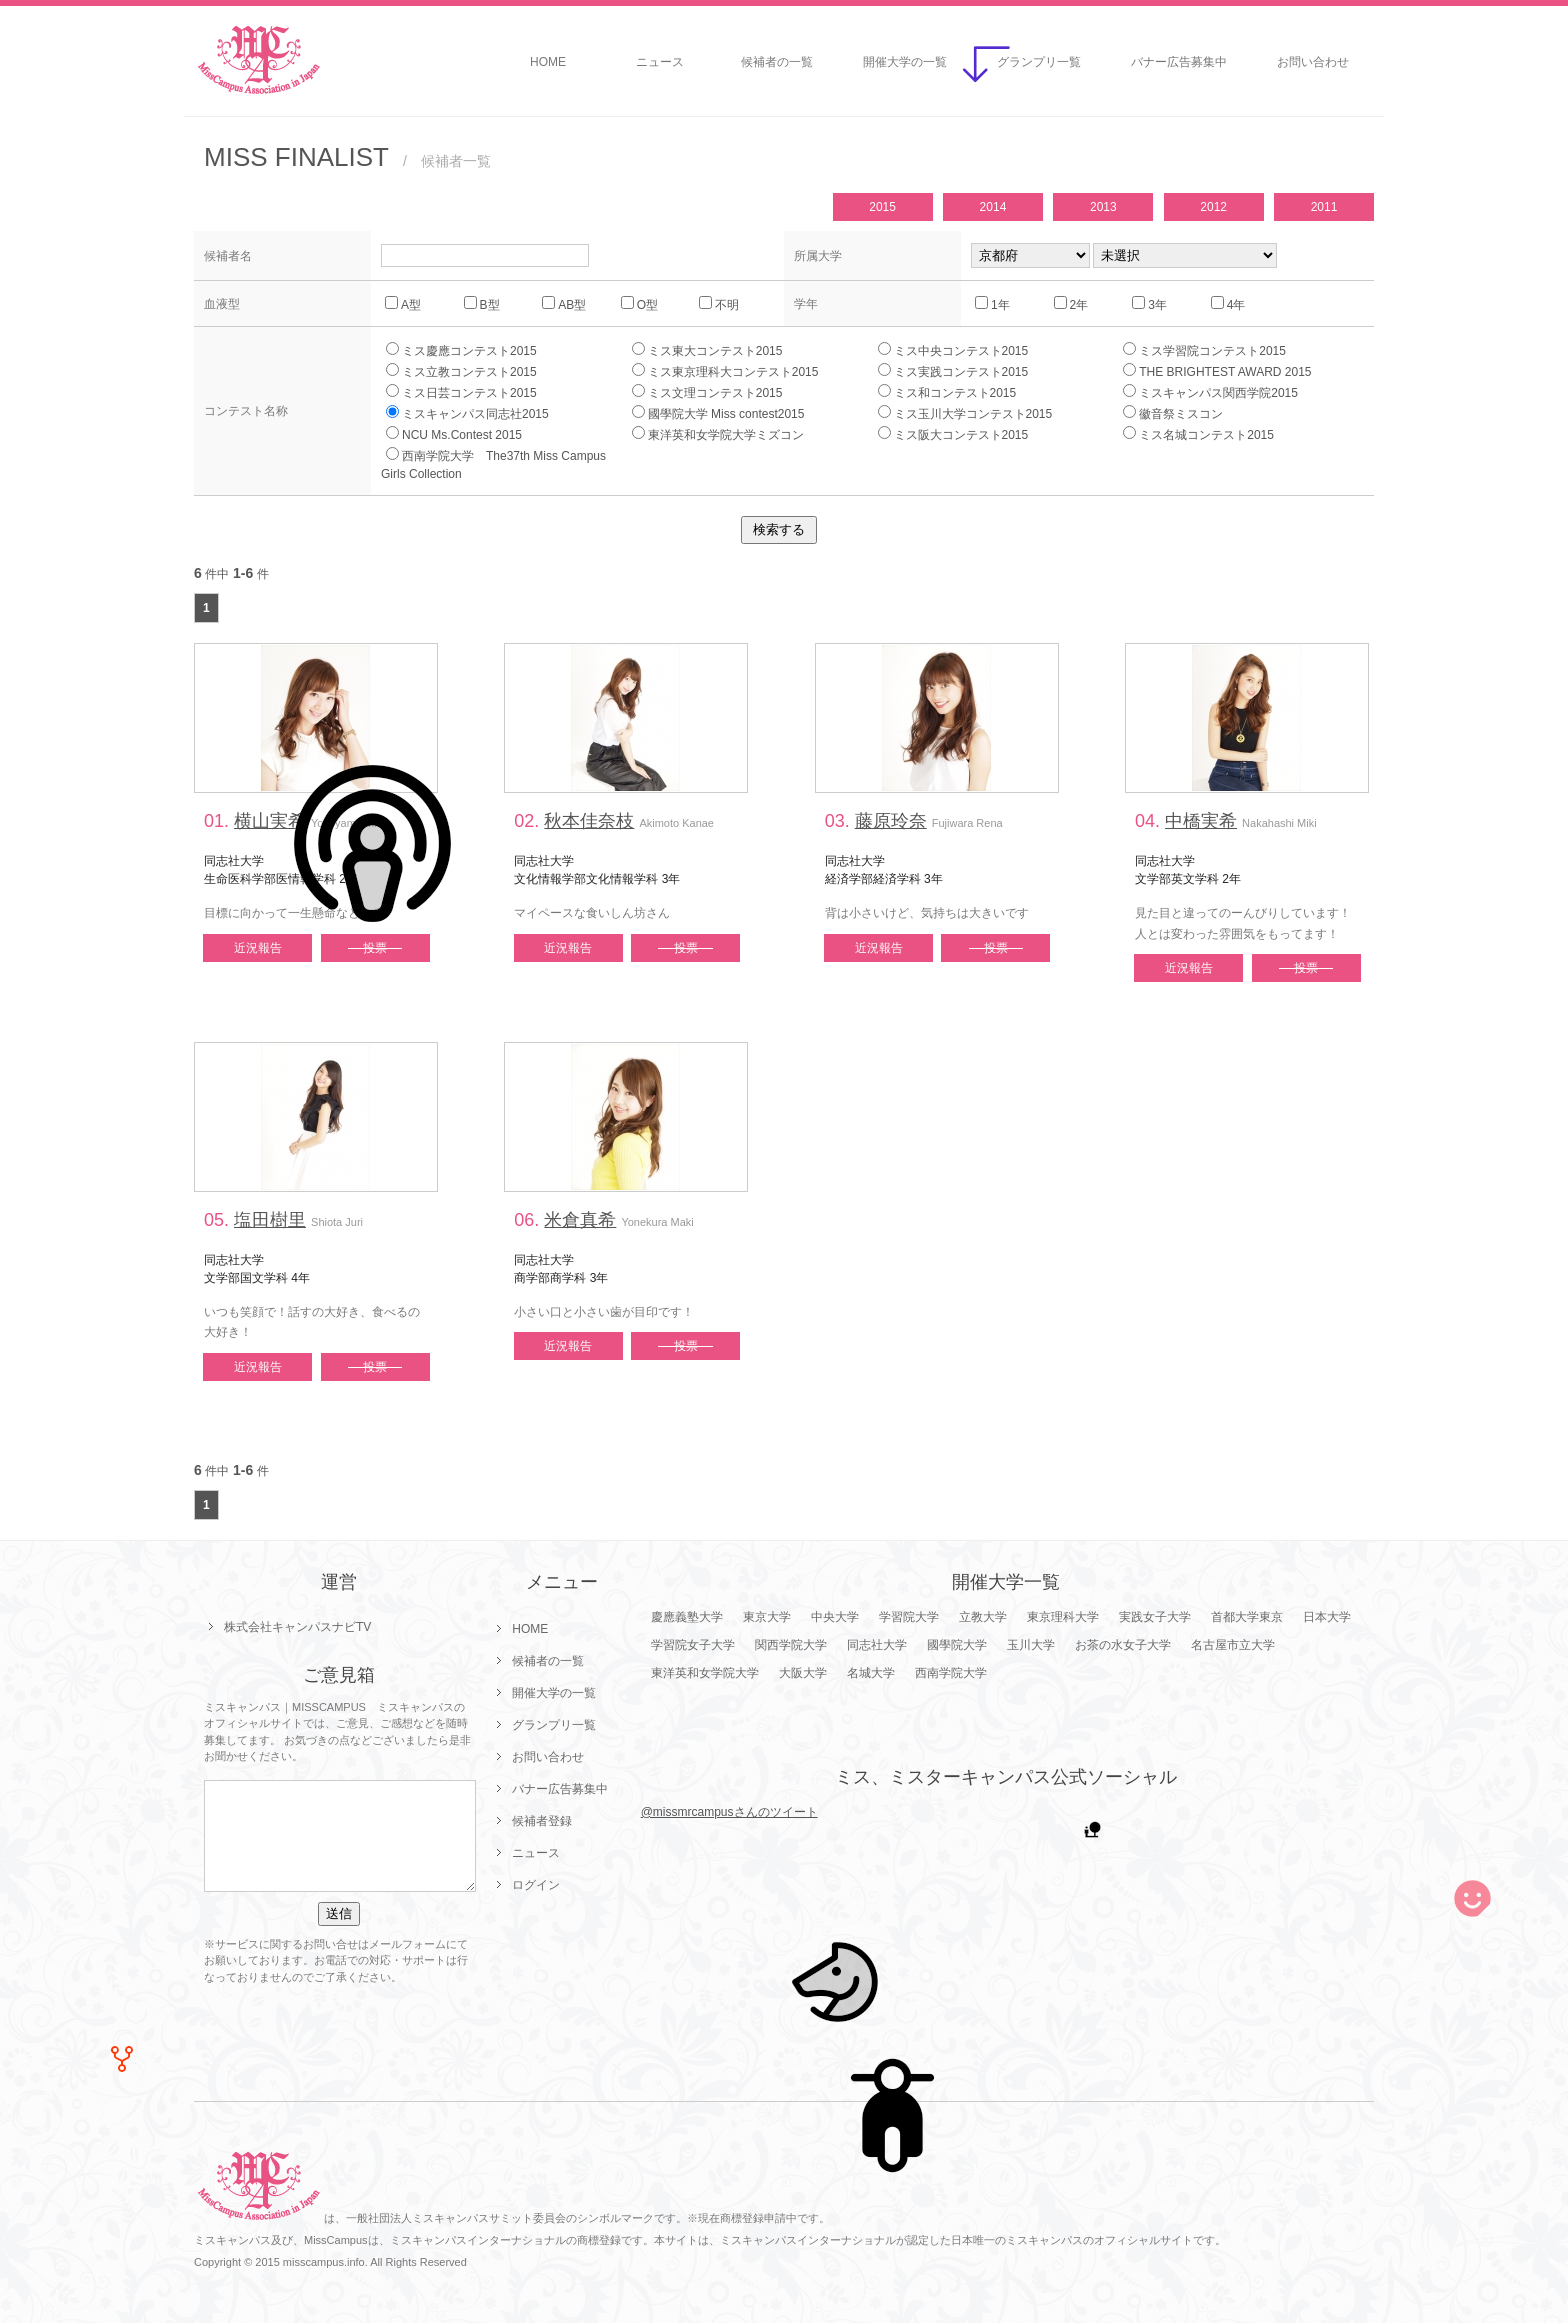 This screenshot has height=2323, width=1568. Describe the element at coordinates (1092, 1829) in the screenshot. I see `view outdoor or nature-related content` at that location.